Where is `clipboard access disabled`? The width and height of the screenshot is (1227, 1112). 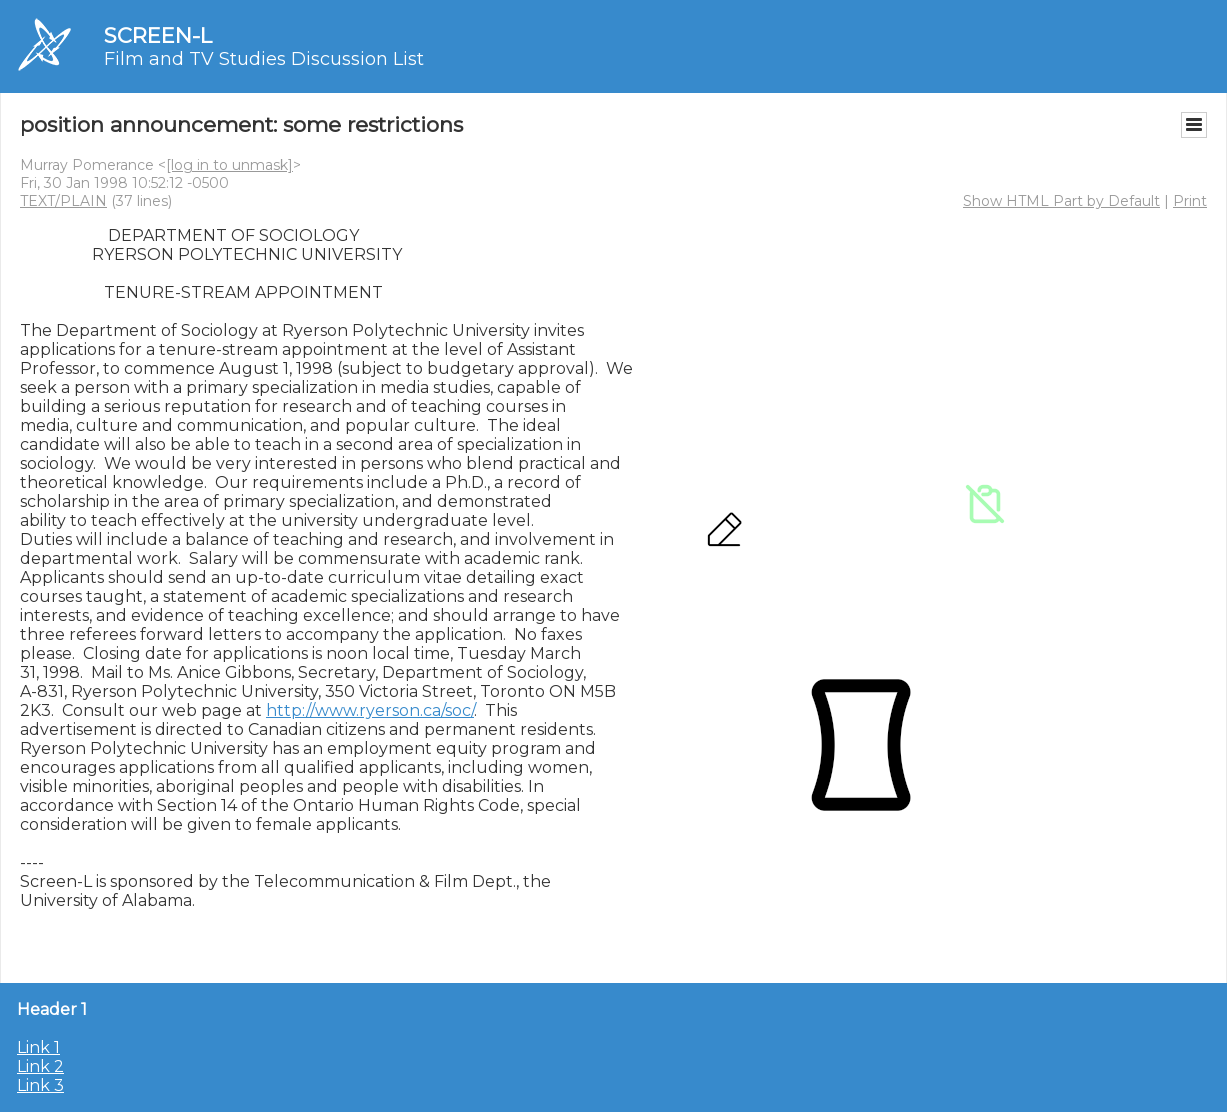 clipboard access disabled is located at coordinates (985, 504).